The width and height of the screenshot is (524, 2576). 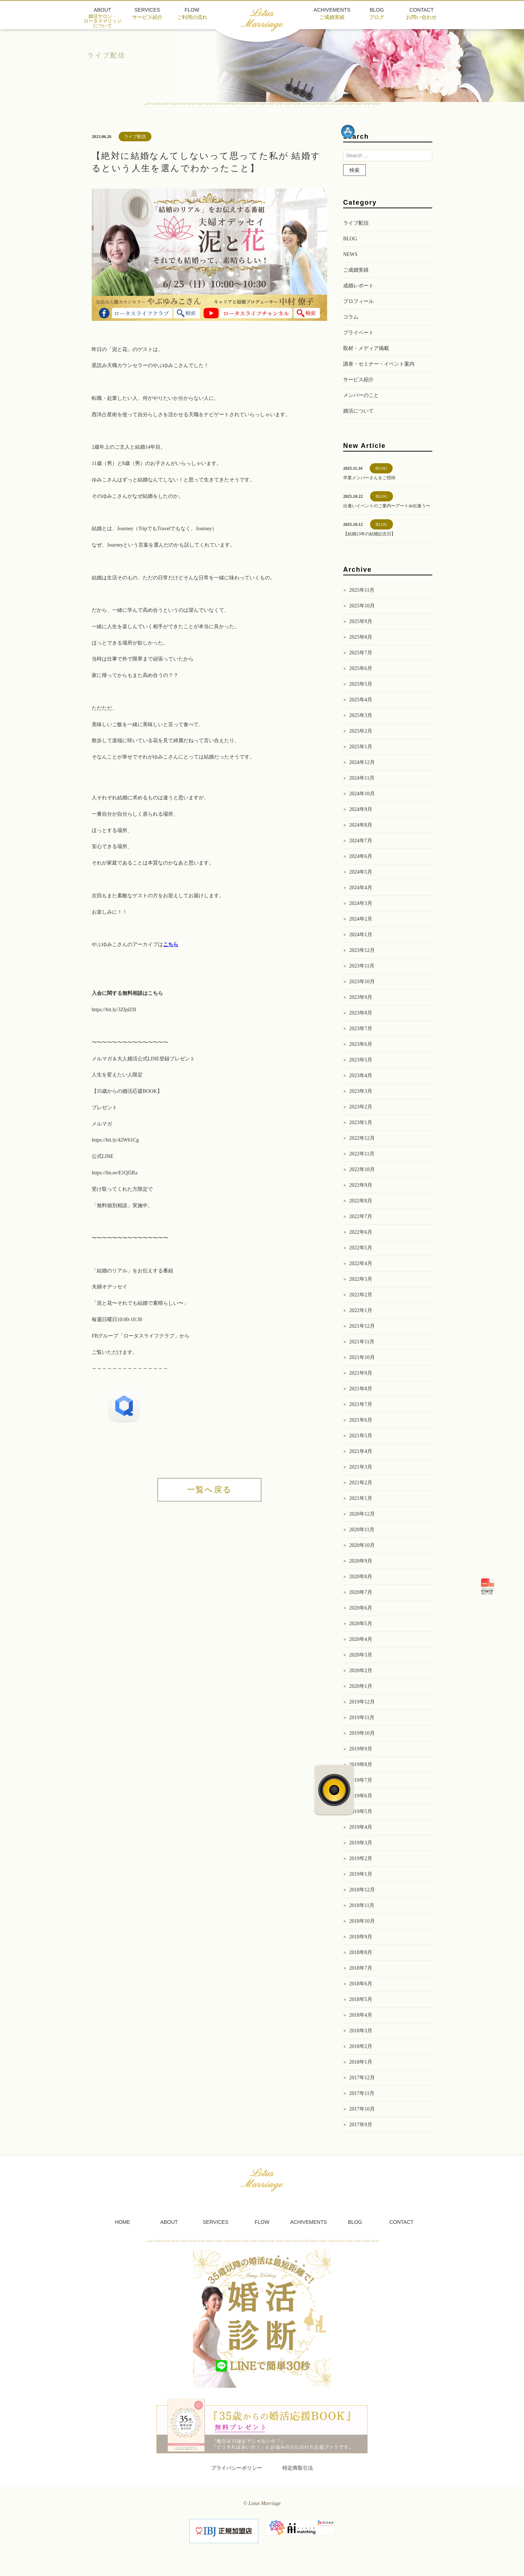 What do you see at coordinates (488, 1587) in the screenshot?
I see `open papers app for reading and organizing documents` at bounding box center [488, 1587].